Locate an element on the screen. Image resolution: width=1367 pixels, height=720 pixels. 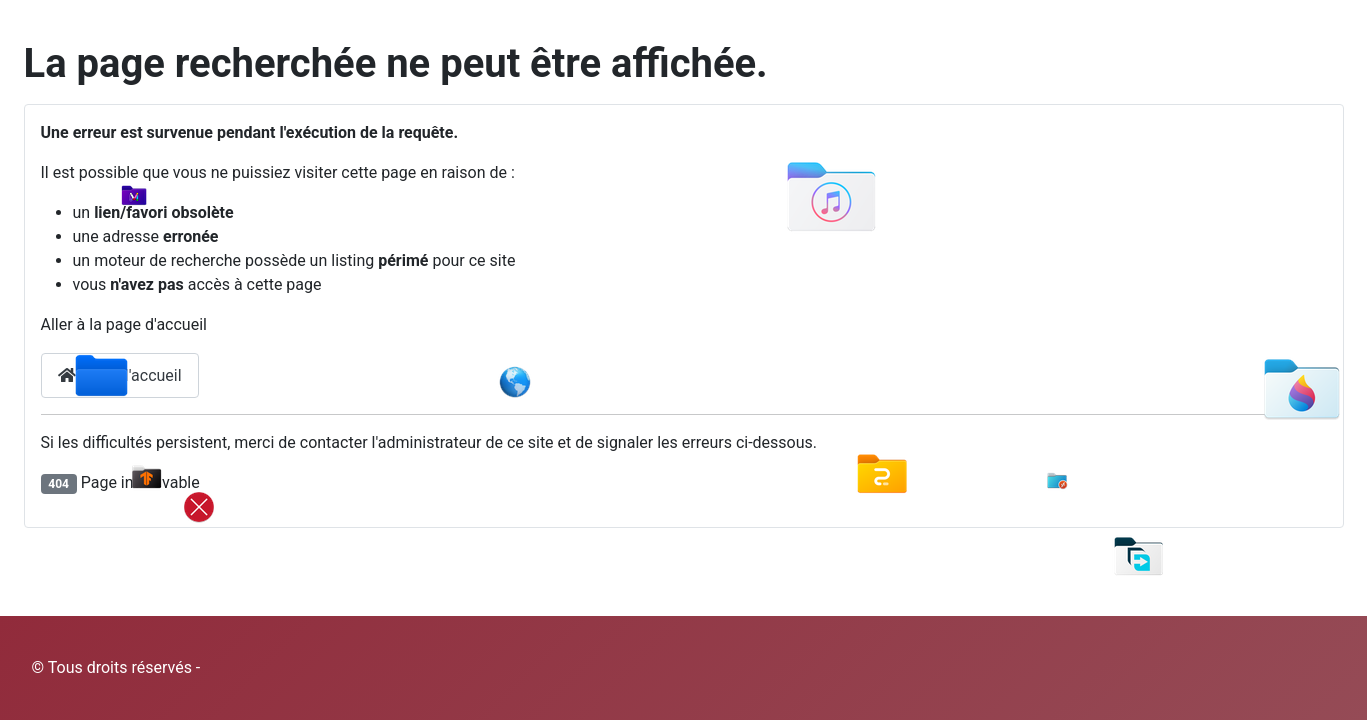
indicates an Insync sync error or failure is located at coordinates (199, 507).